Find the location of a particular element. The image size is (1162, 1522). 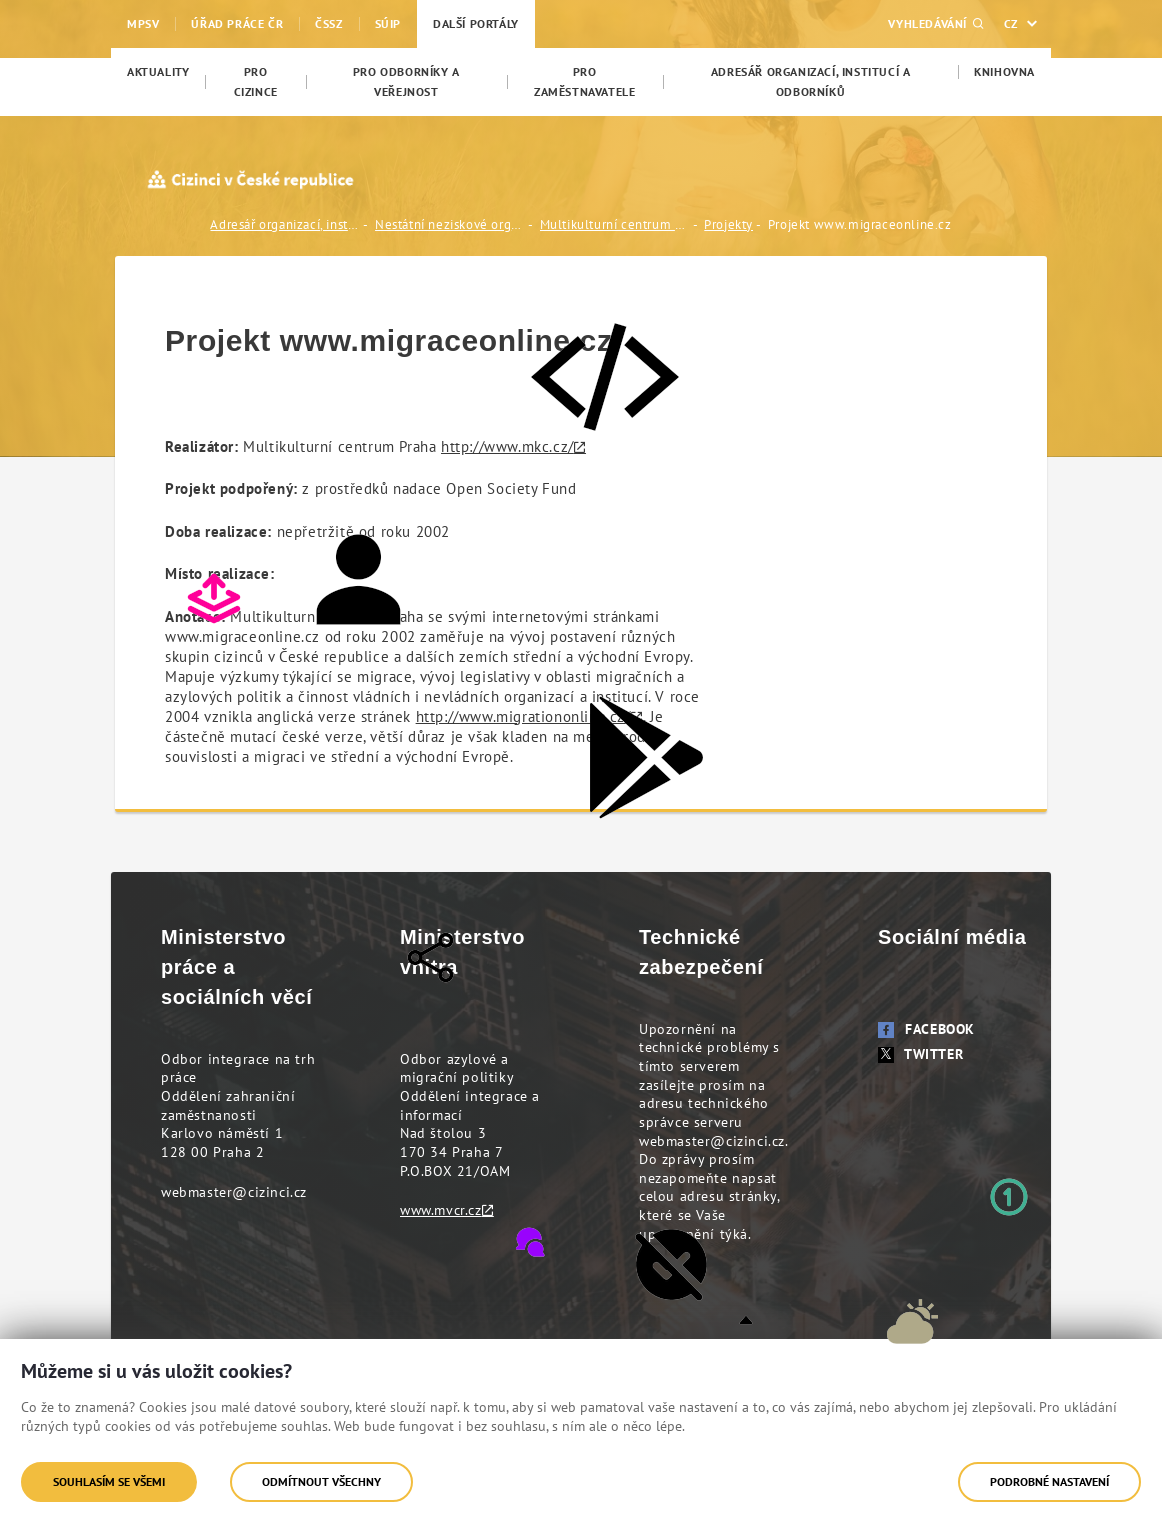

open google play store is located at coordinates (646, 757).